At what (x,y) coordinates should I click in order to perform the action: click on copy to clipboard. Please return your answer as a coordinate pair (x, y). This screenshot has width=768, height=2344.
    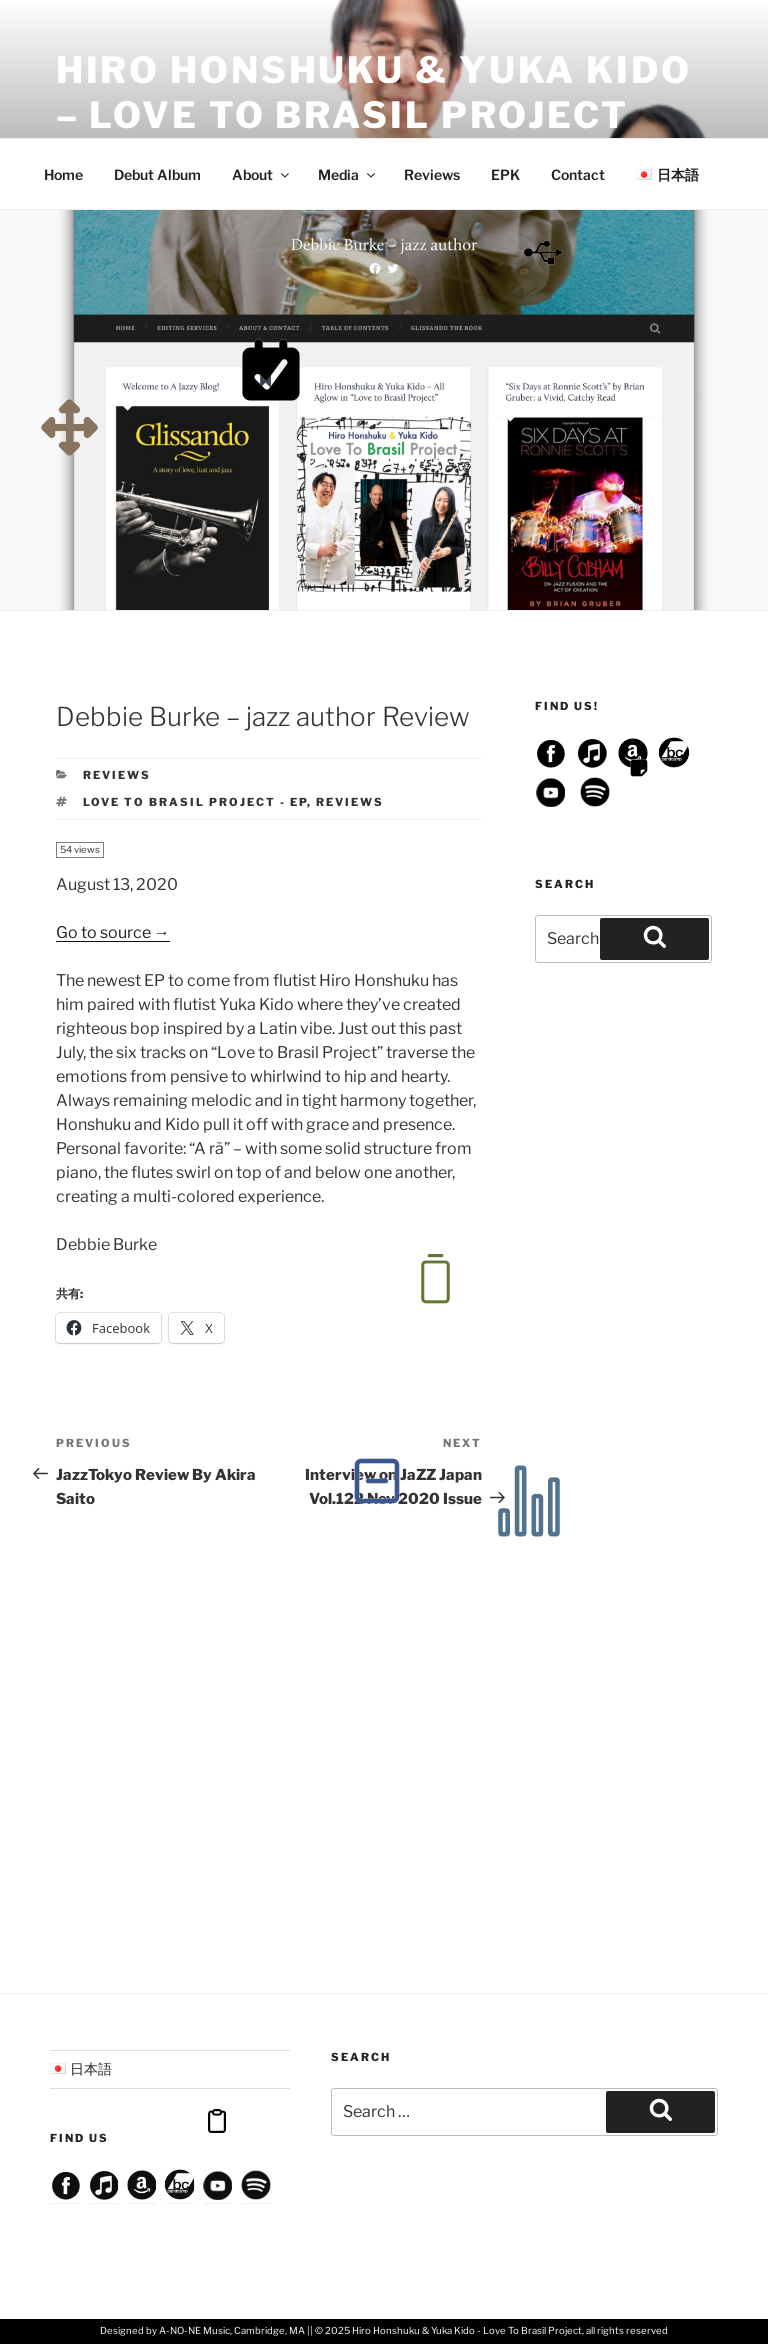
    Looking at the image, I should click on (217, 2121).